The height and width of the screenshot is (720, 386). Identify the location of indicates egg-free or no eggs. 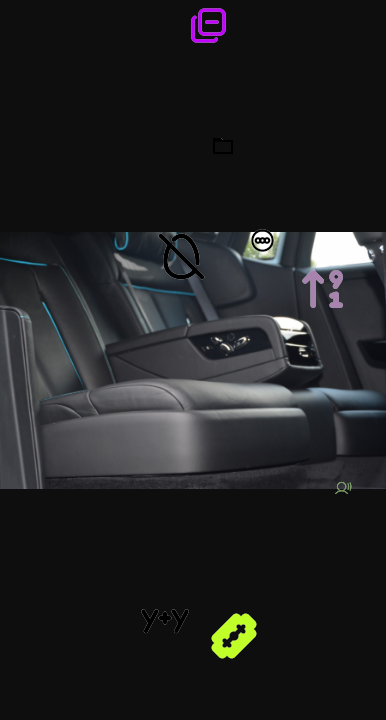
(181, 256).